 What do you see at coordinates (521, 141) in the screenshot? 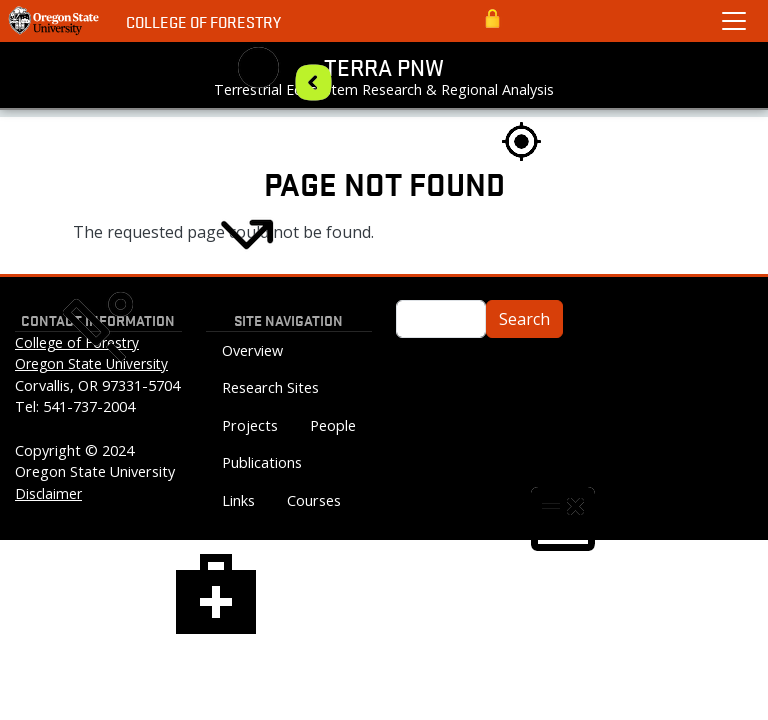
I see `indicates GPS location is locked and active` at bounding box center [521, 141].